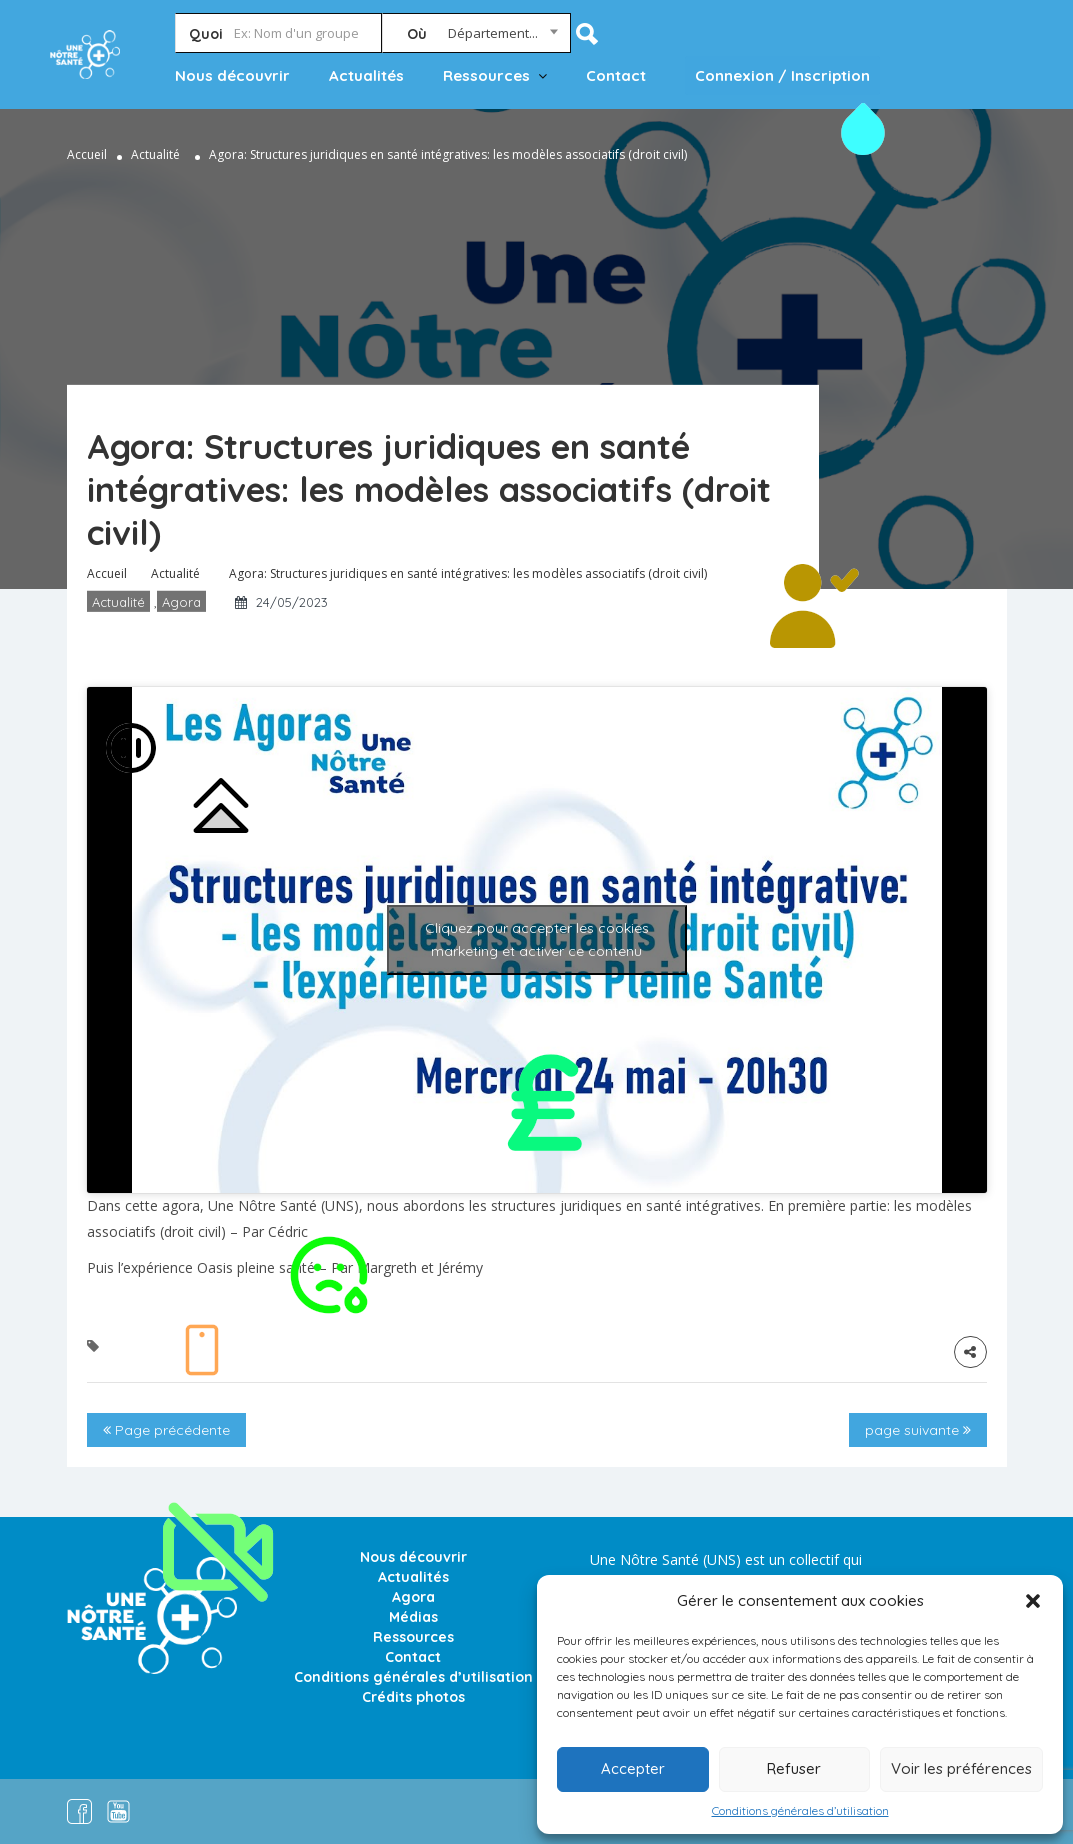 The width and height of the screenshot is (1073, 1844). Describe the element at coordinates (812, 606) in the screenshot. I see `user profile verified or confirmed` at that location.